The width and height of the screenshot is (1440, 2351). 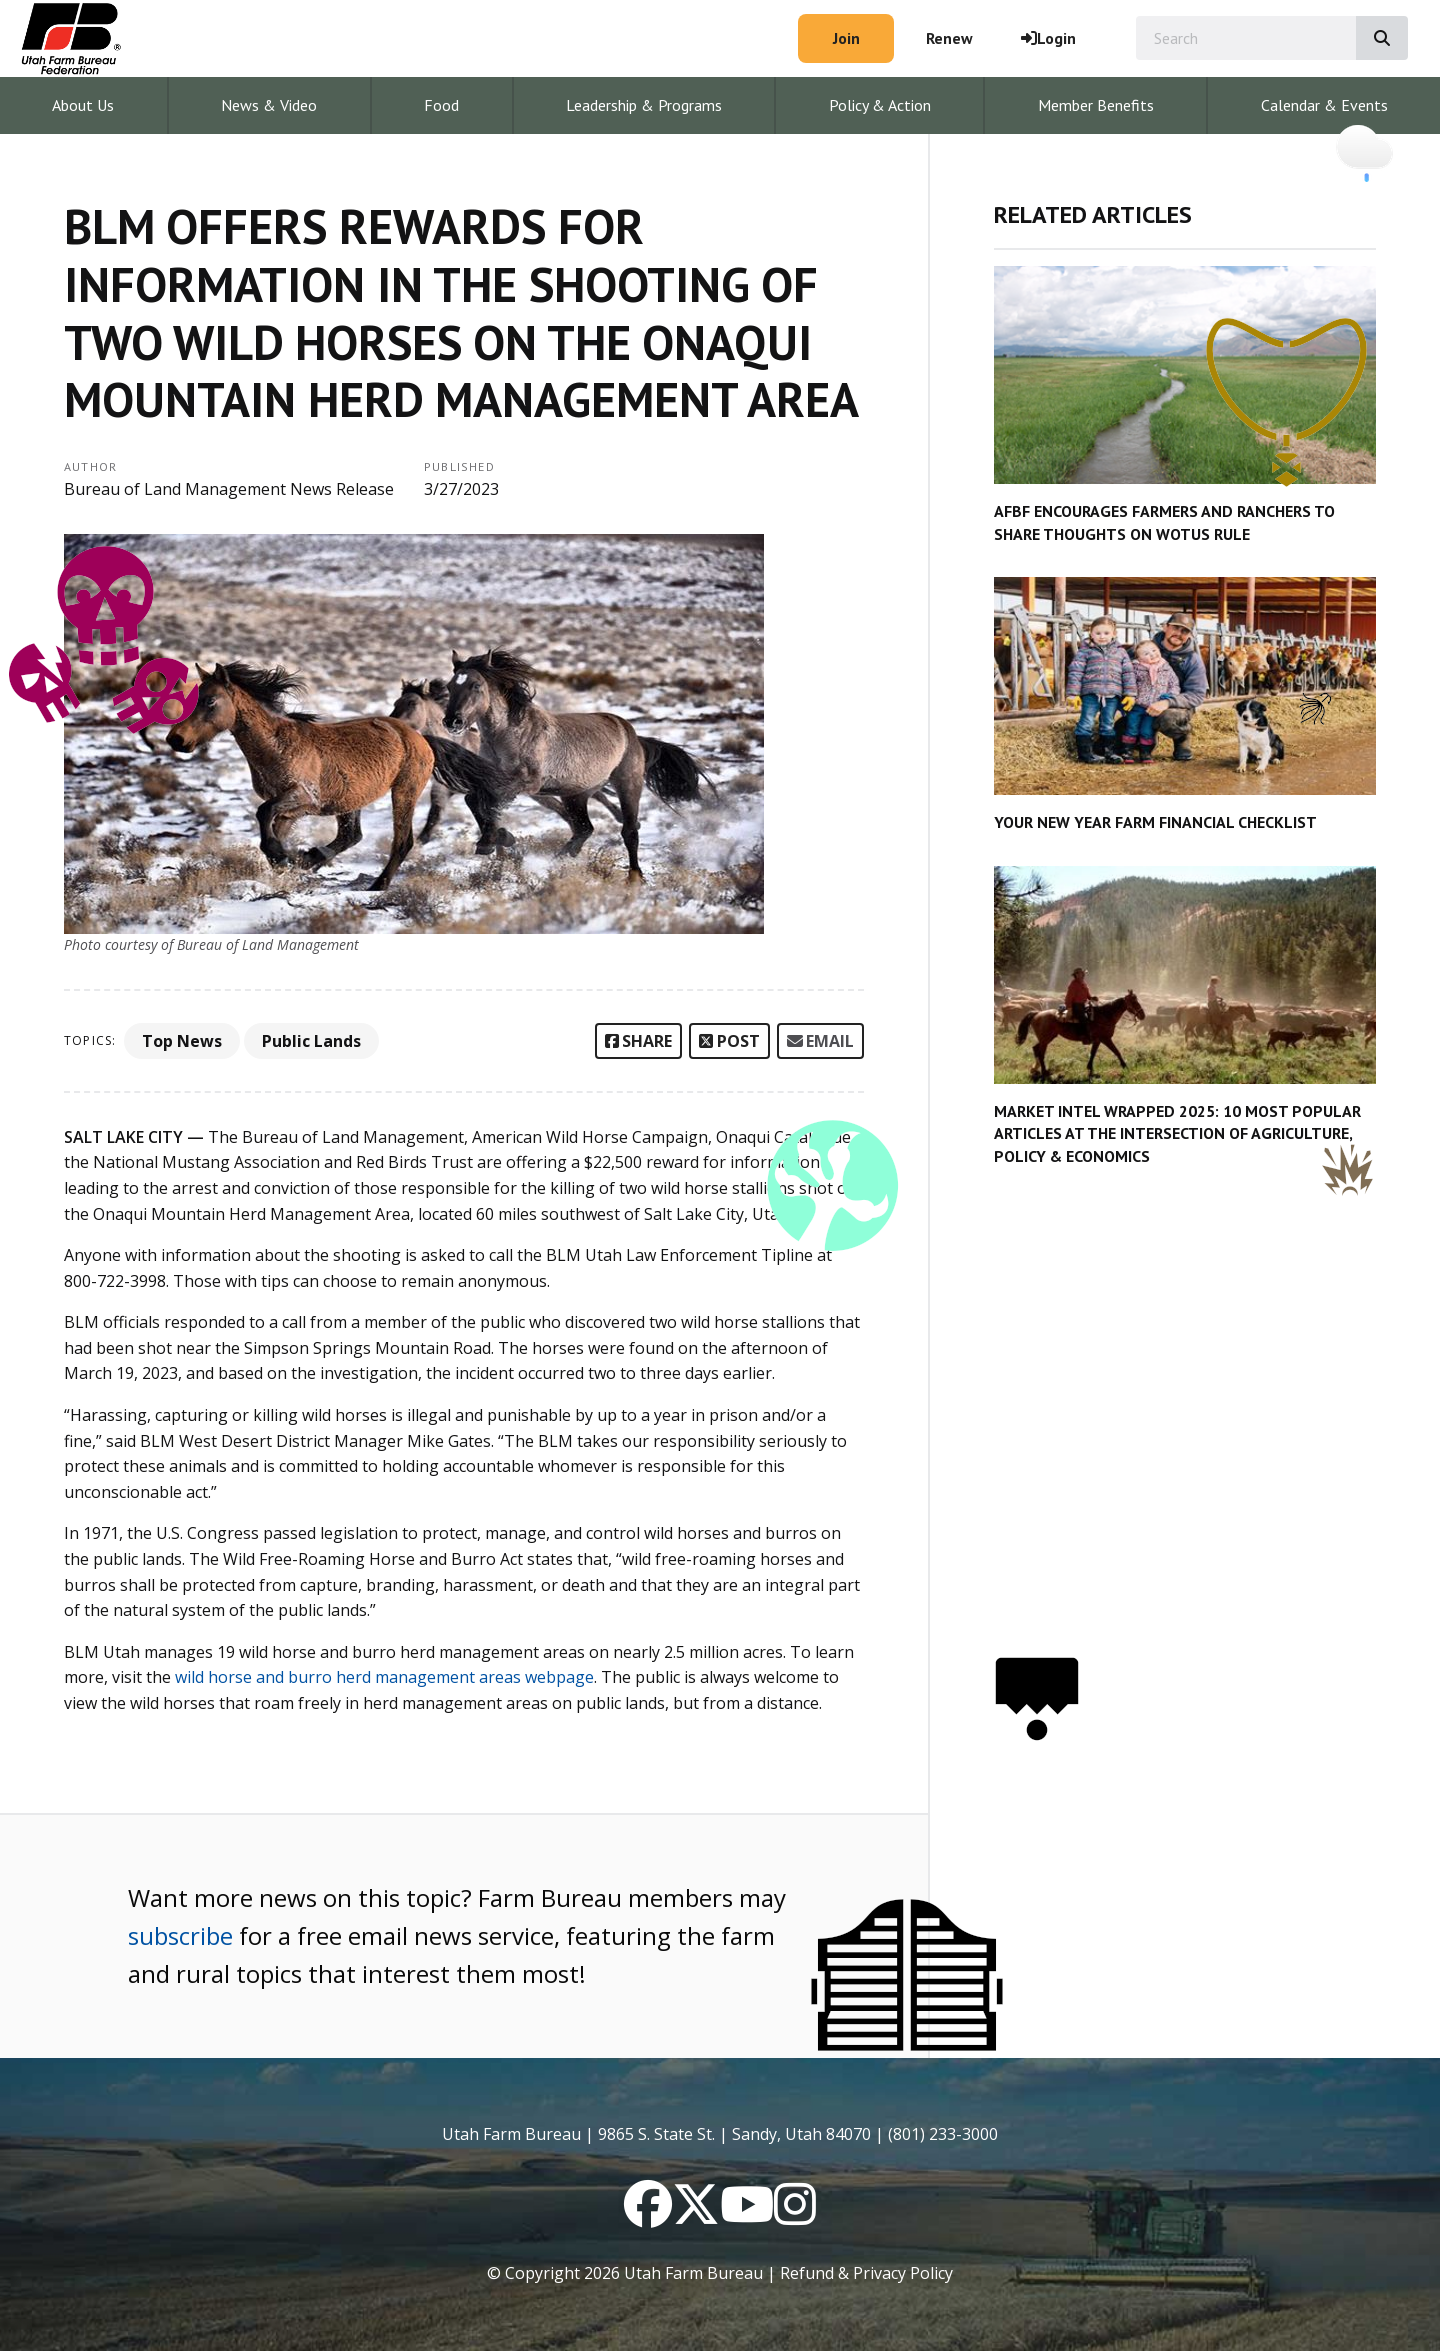 I want to click on crush or compress an item, so click(x=1037, y=1699).